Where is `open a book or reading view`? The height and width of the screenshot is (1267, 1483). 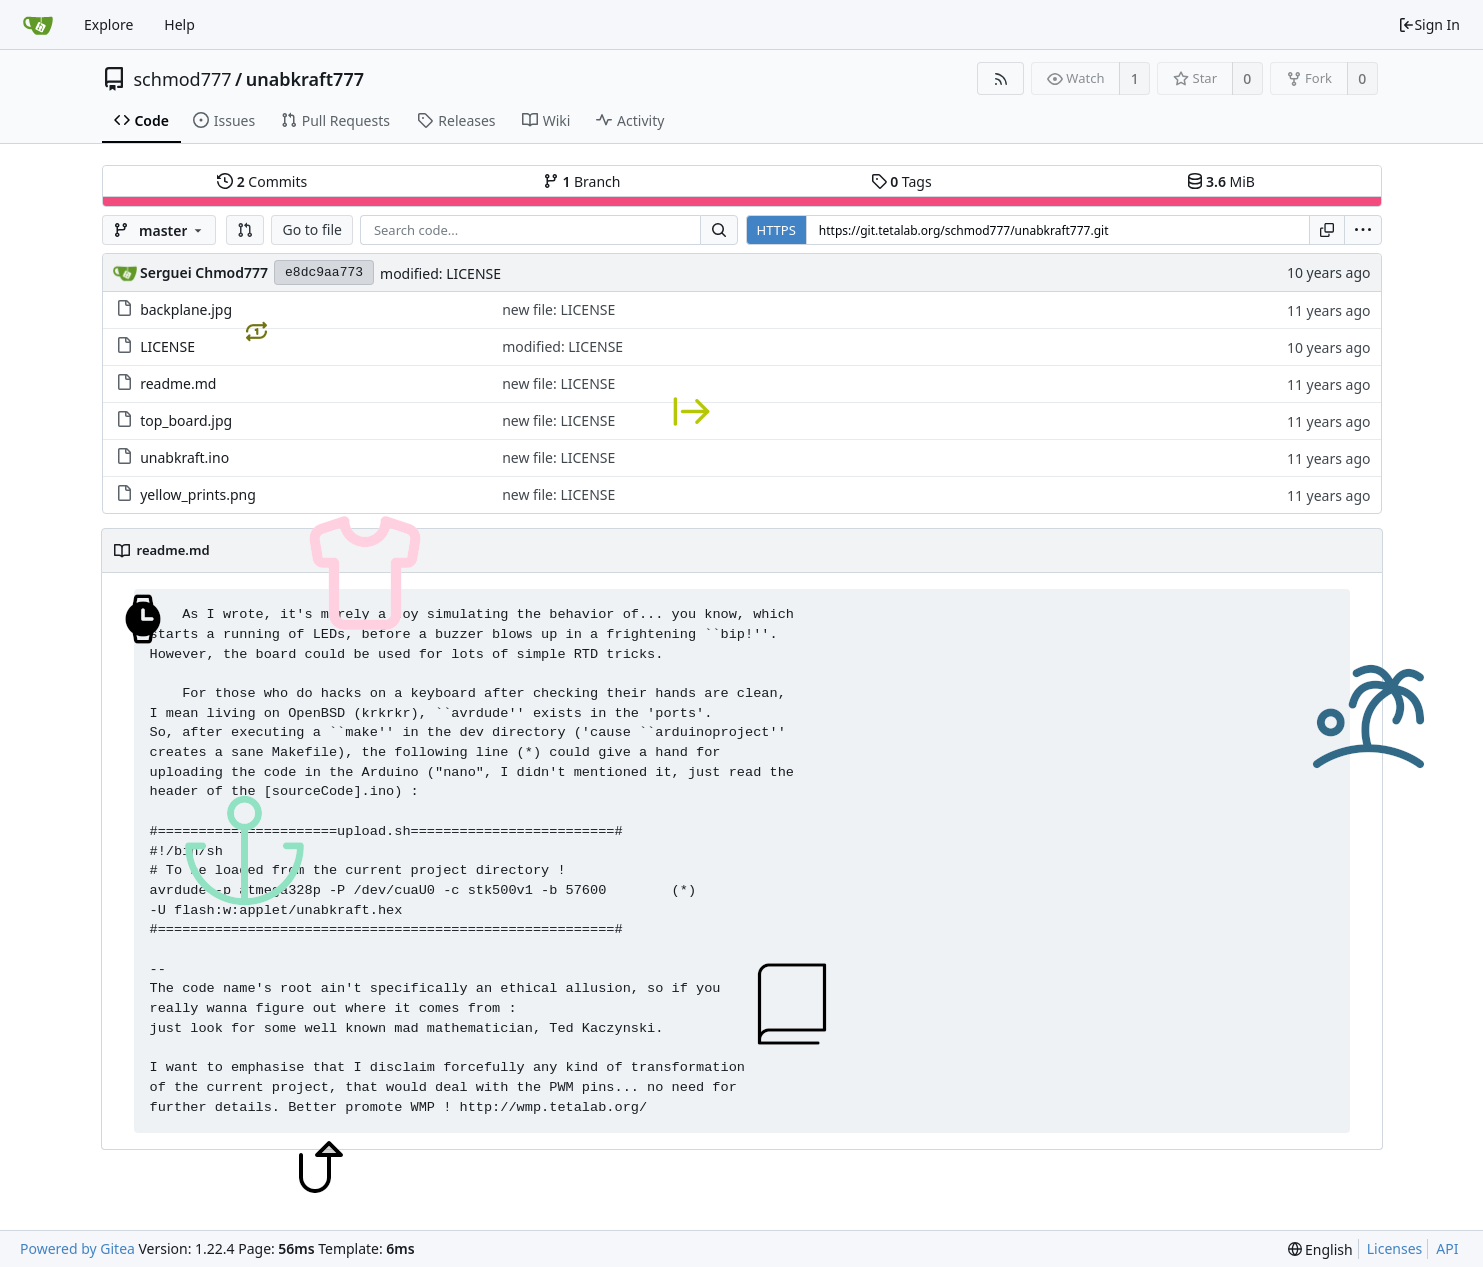
open a book or reading view is located at coordinates (792, 1004).